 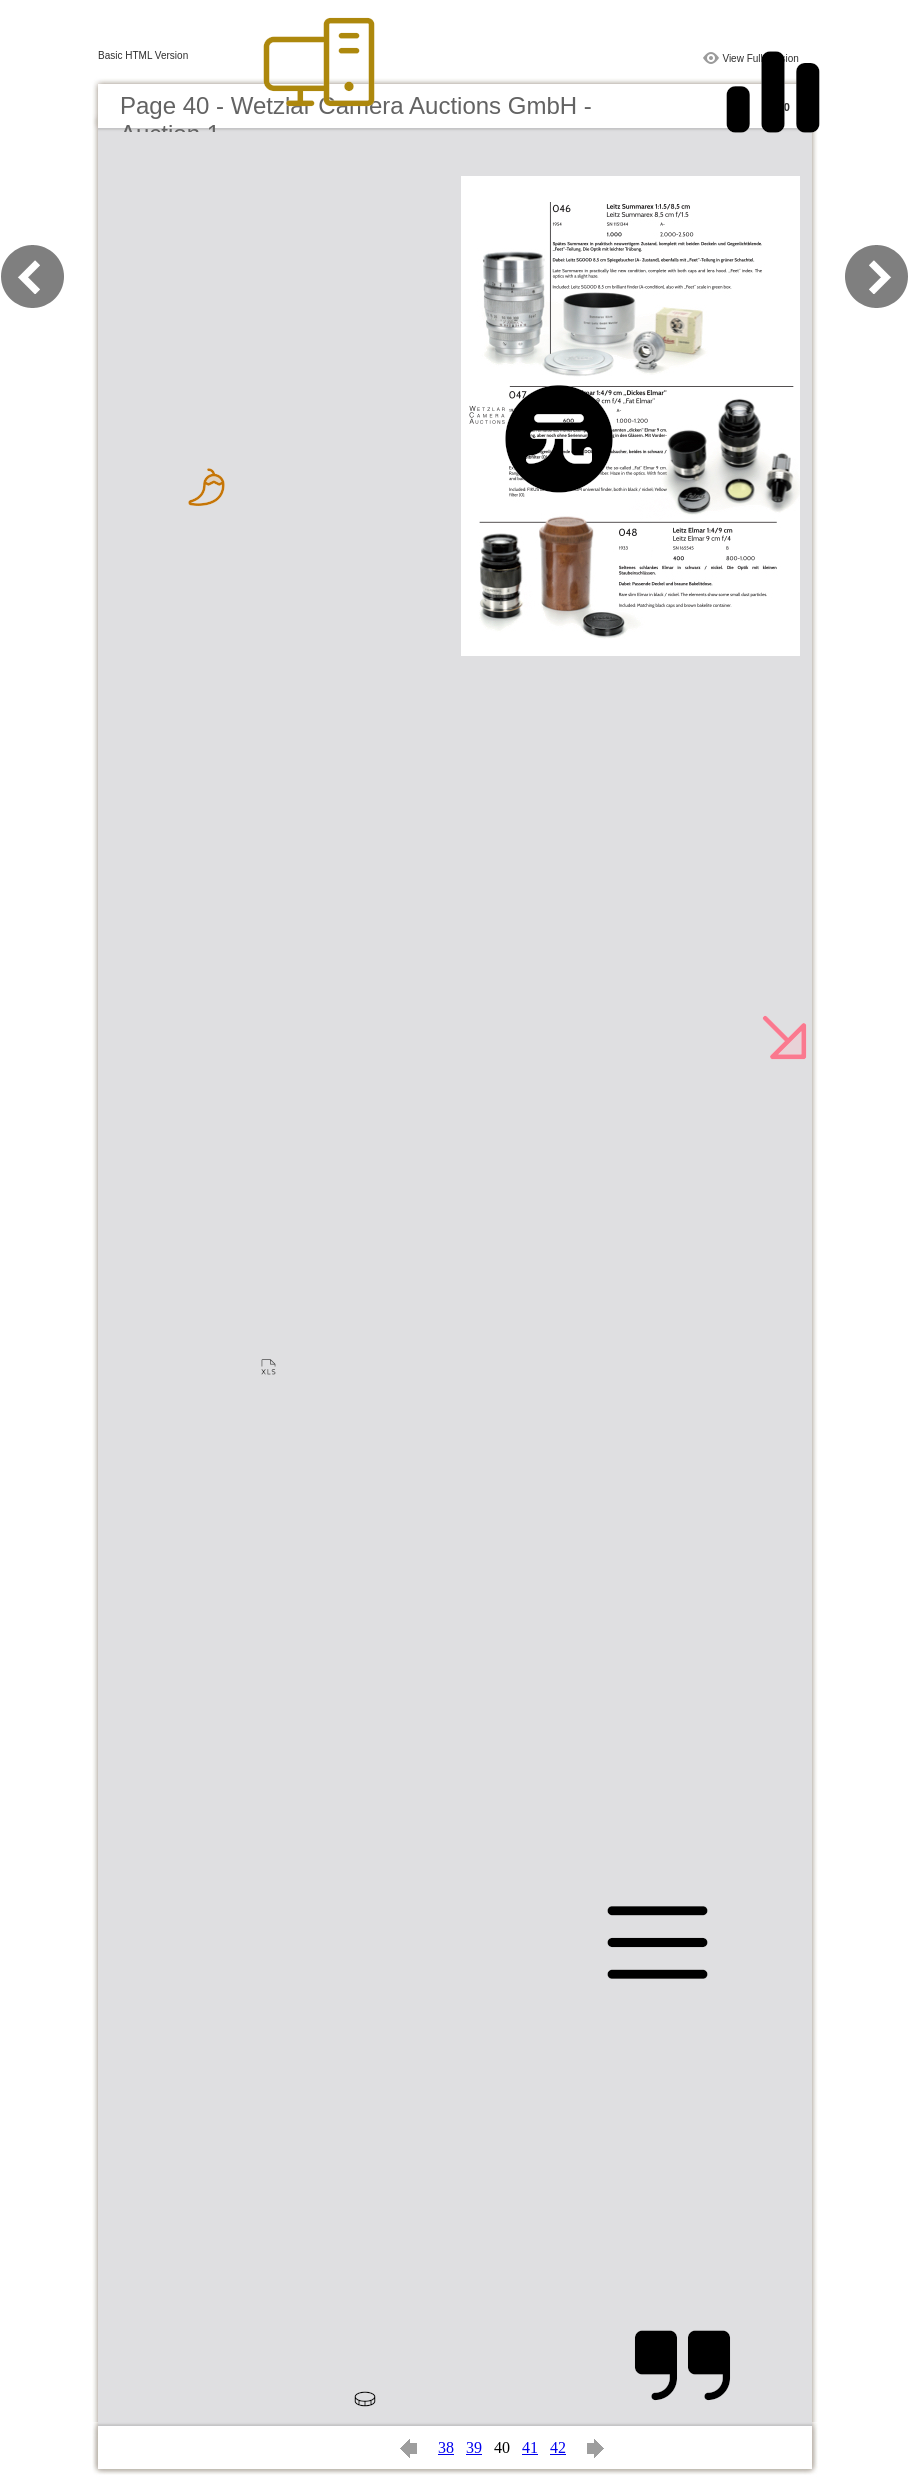 What do you see at coordinates (784, 1037) in the screenshot?
I see `navigate to the next item diagonally` at bounding box center [784, 1037].